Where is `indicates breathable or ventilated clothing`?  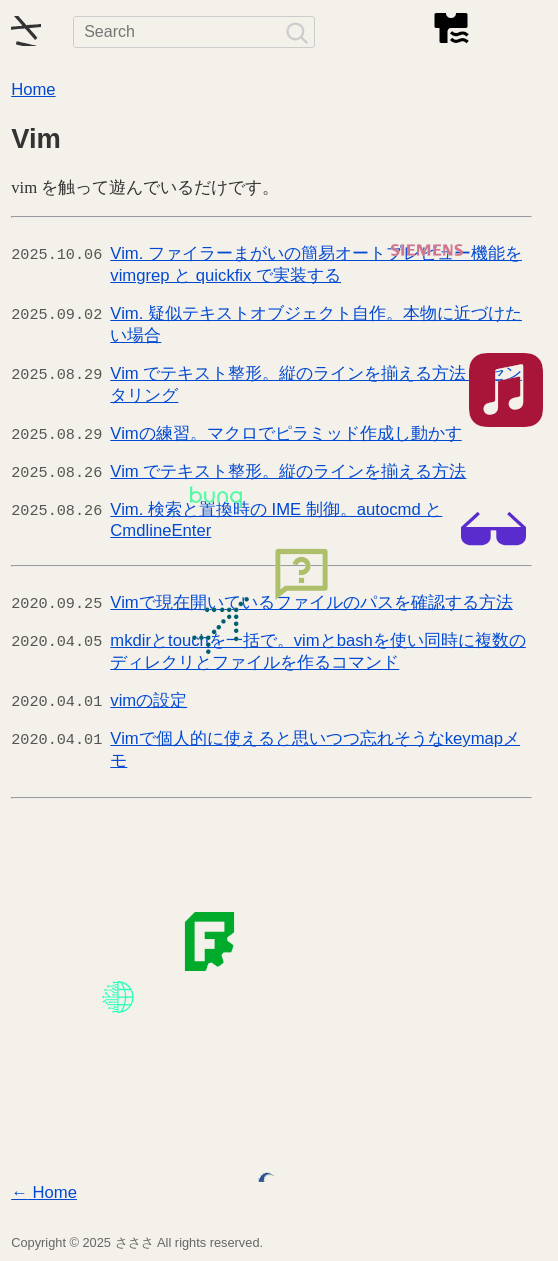 indicates breathable or ventilated clothing is located at coordinates (451, 28).